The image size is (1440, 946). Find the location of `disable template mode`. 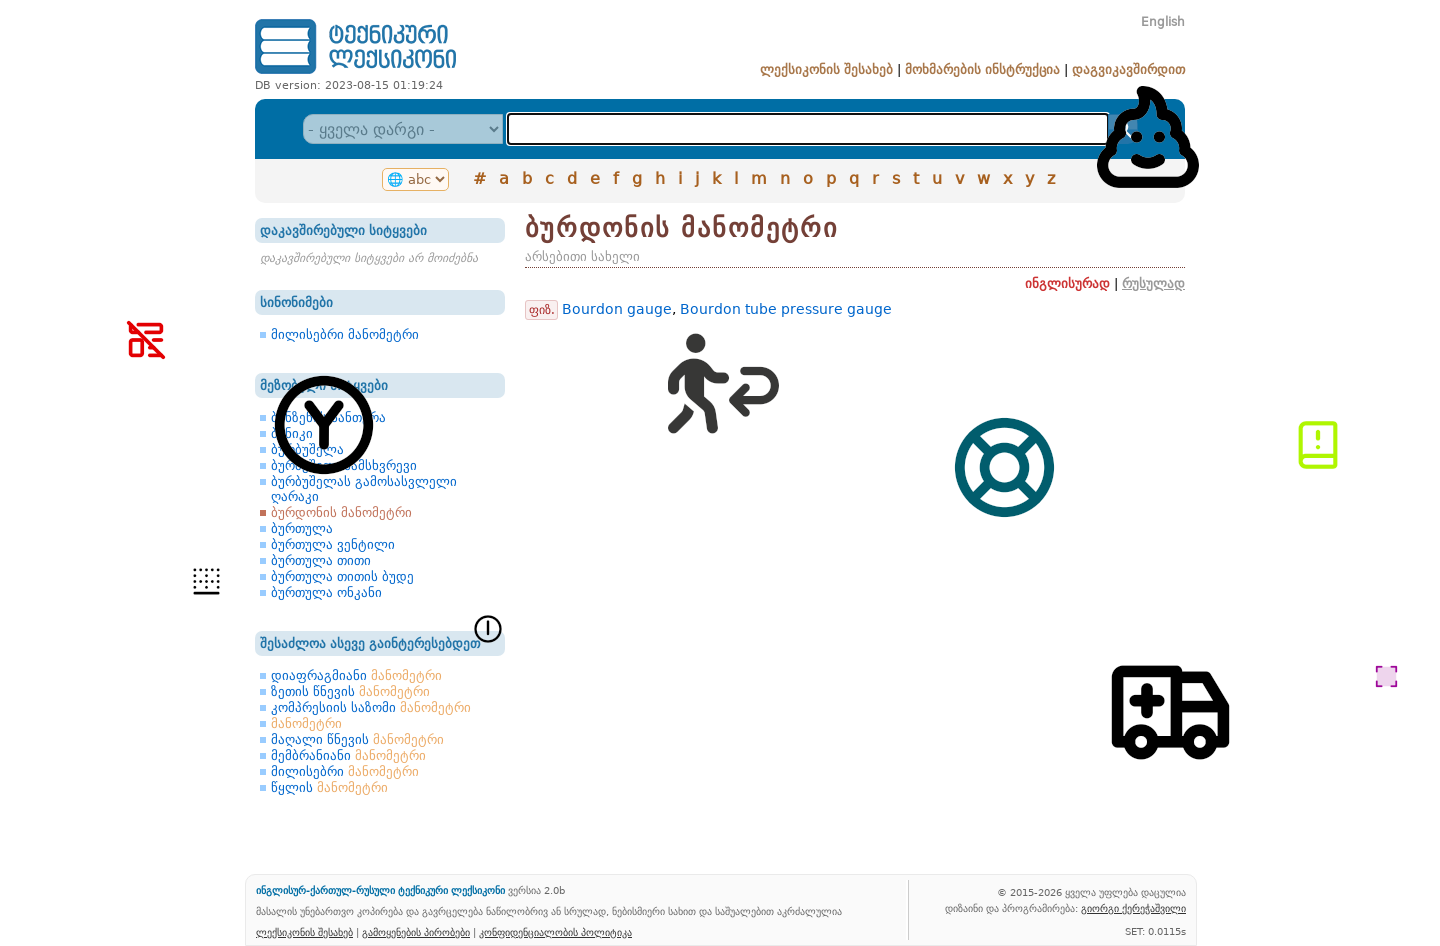

disable template mode is located at coordinates (146, 340).